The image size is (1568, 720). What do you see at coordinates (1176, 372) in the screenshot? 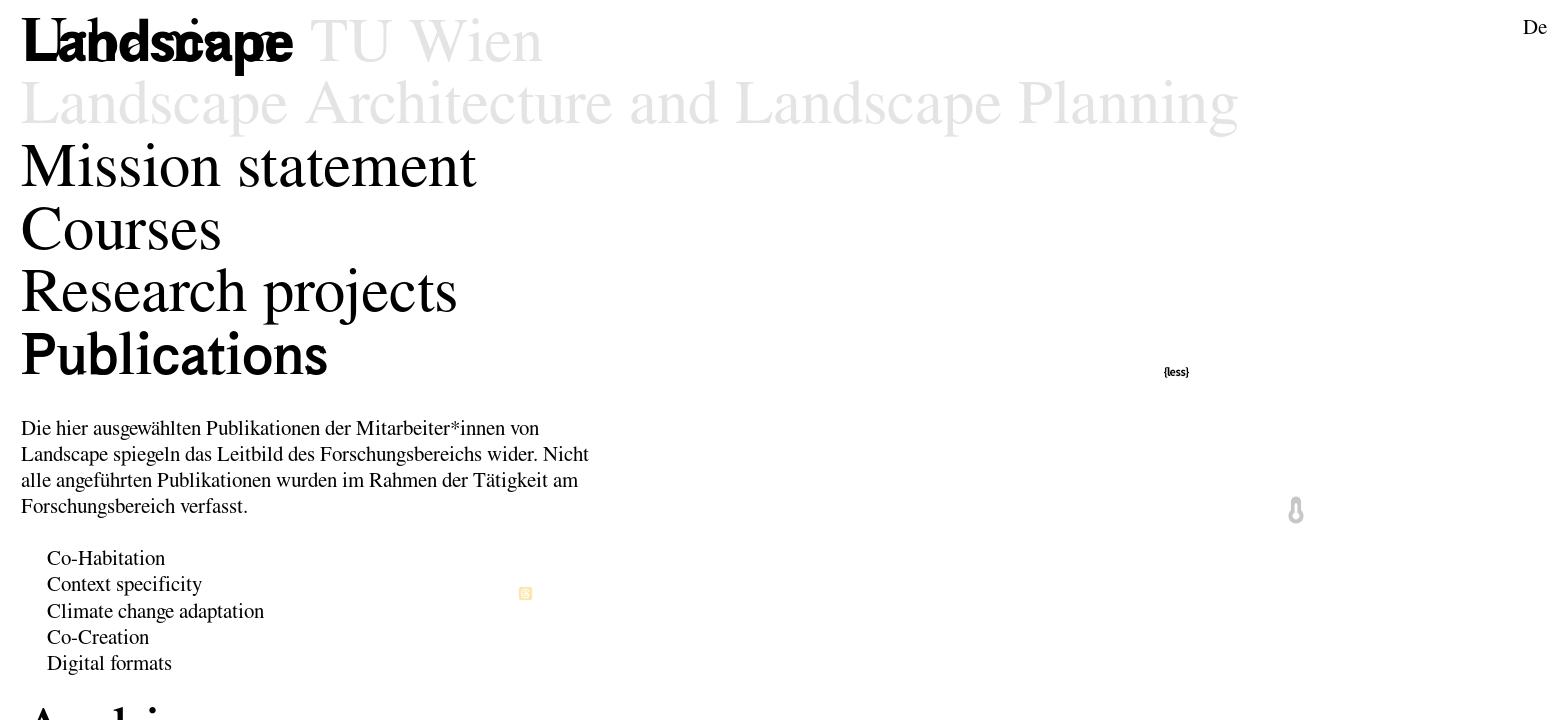
I see `less css preprocessor logo` at bounding box center [1176, 372].